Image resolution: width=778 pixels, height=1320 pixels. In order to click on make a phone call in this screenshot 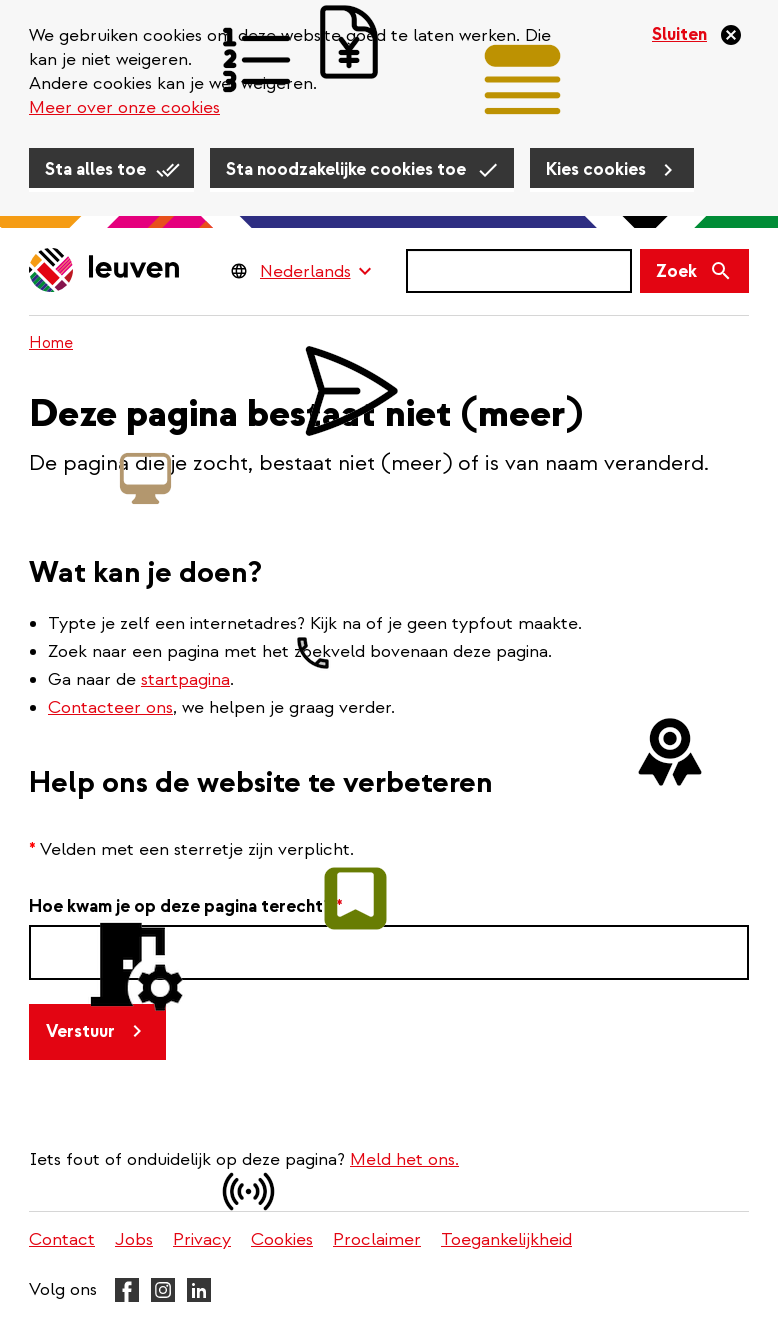, I will do `click(313, 653)`.